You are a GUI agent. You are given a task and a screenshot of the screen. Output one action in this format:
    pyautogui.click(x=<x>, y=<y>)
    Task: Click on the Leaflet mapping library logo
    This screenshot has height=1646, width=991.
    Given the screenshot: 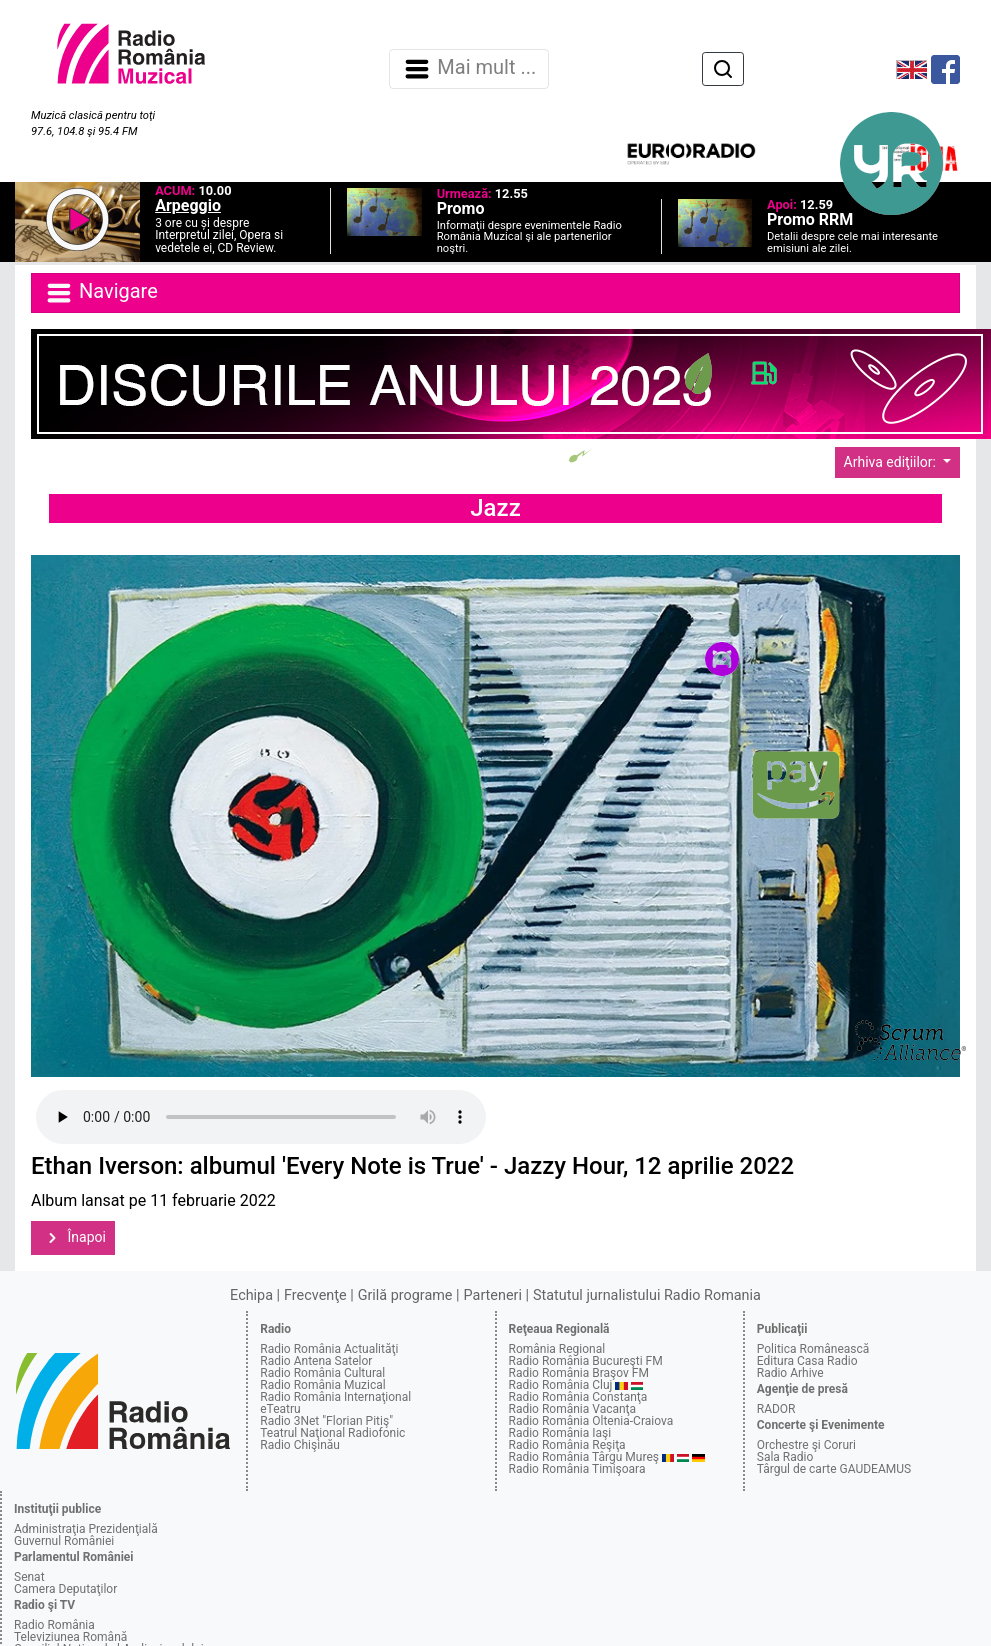 What is the action you would take?
    pyautogui.click(x=698, y=373)
    